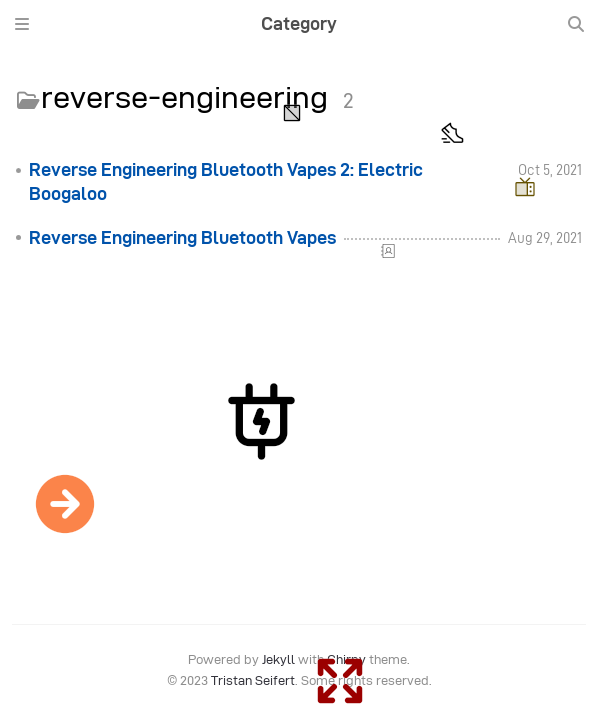 The height and width of the screenshot is (720, 598). What do you see at coordinates (292, 113) in the screenshot?
I see `indicates missing or unavailable image content` at bounding box center [292, 113].